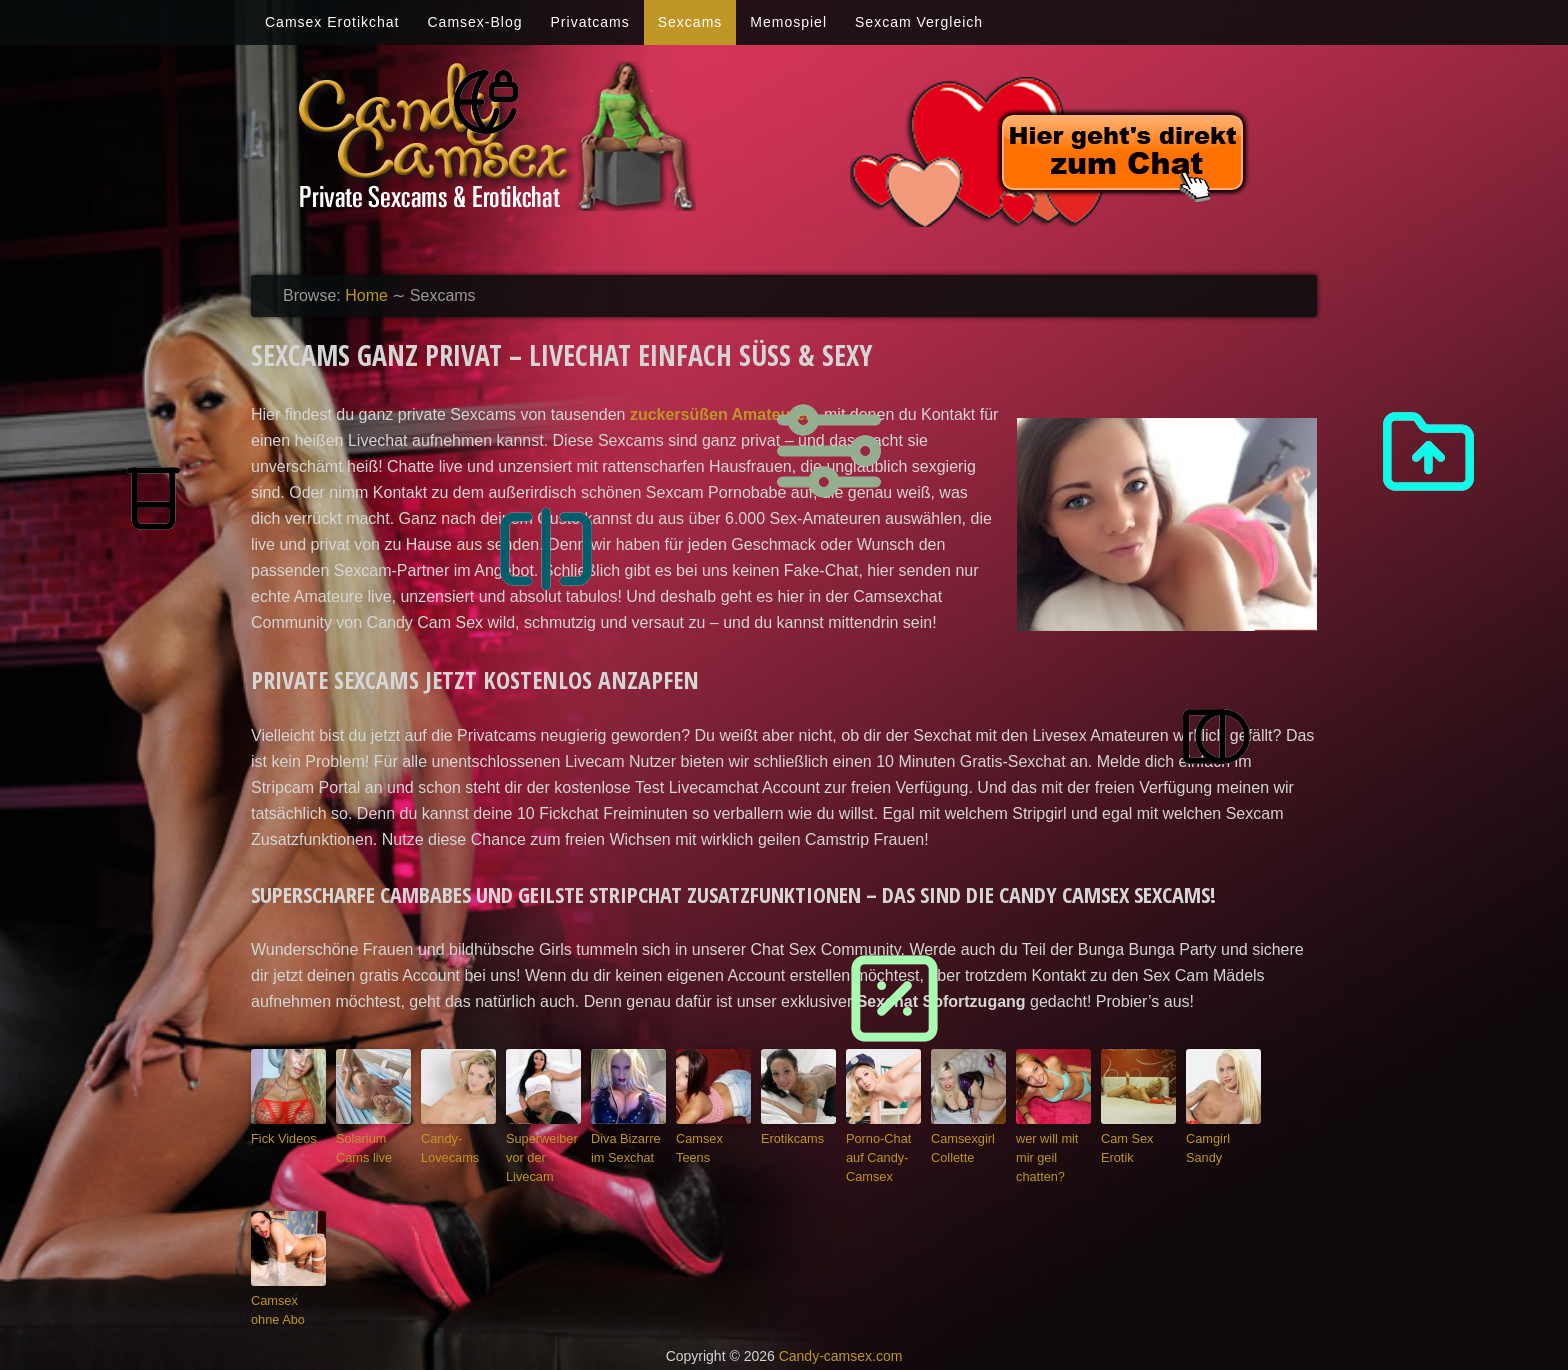 Image resolution: width=1568 pixels, height=1370 pixels. Describe the element at coordinates (153, 498) in the screenshot. I see `access experimental or beta features` at that location.